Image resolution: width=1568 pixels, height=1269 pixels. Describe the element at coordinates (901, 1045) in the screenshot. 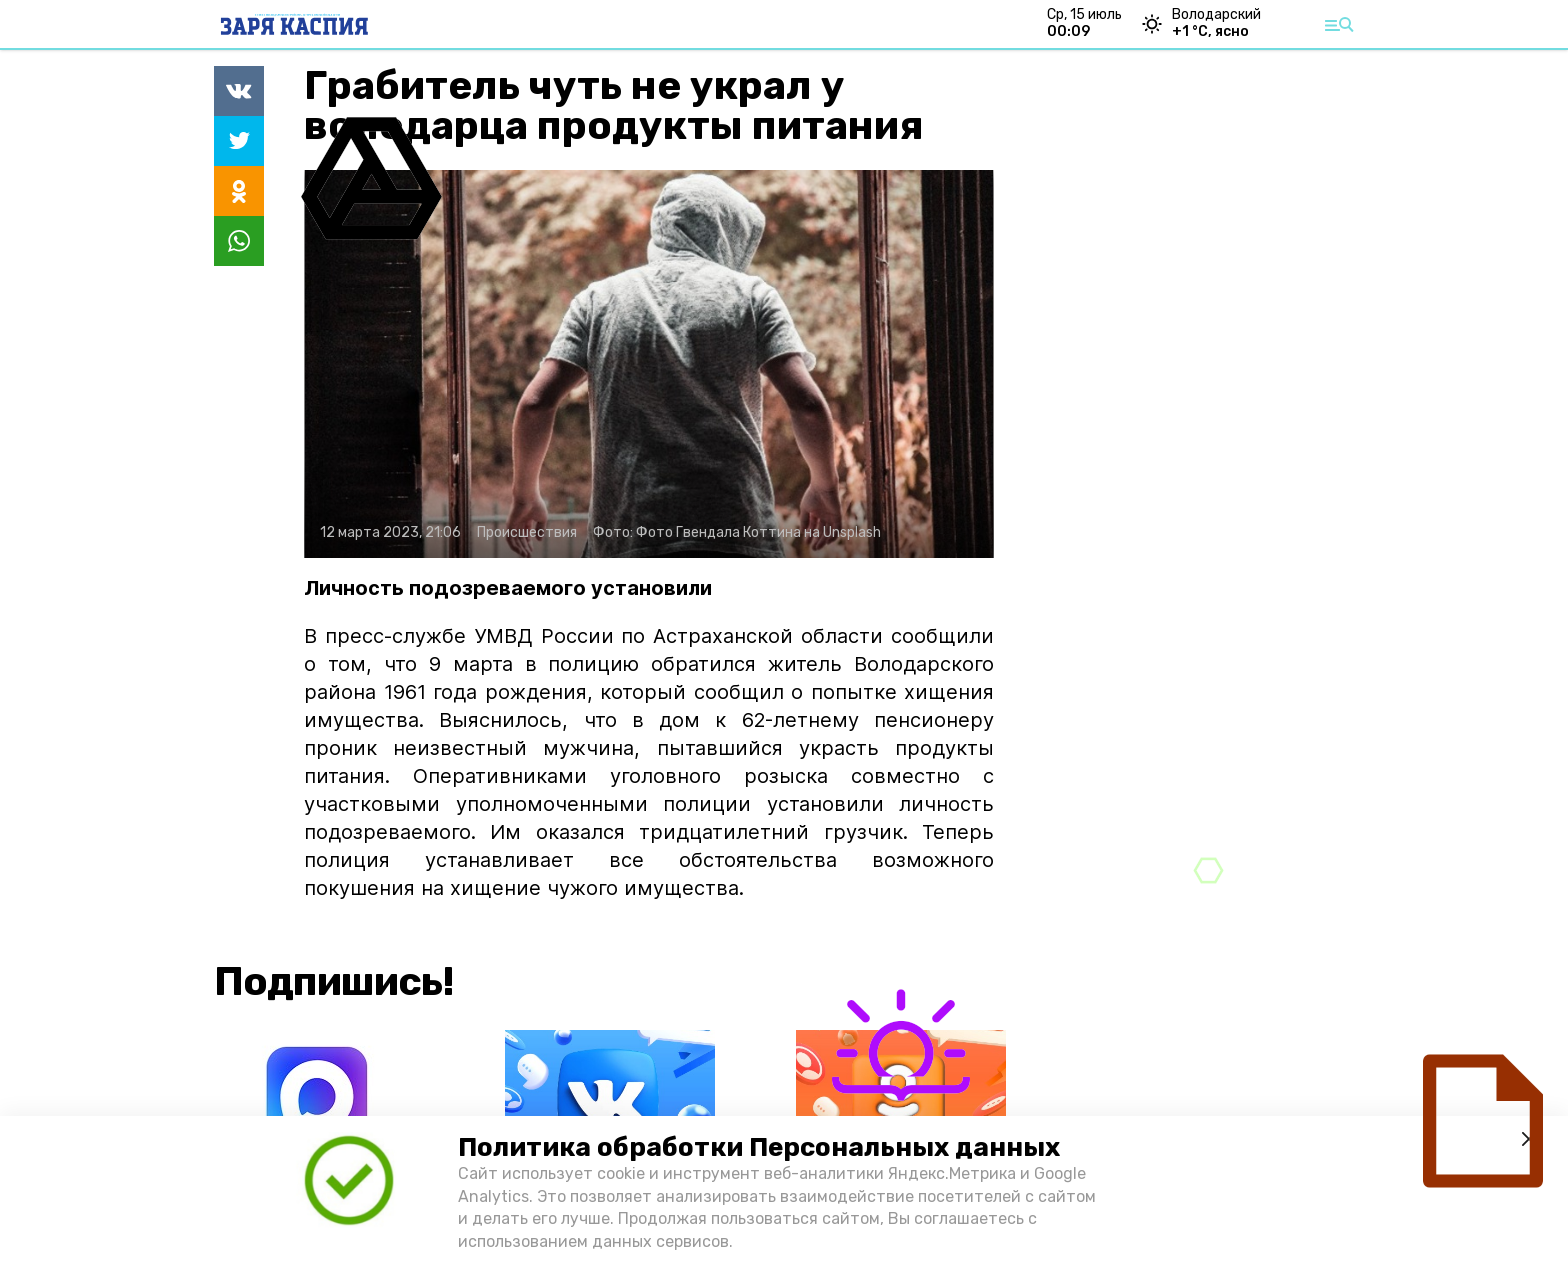

I see `open jdoodle online compiler` at that location.